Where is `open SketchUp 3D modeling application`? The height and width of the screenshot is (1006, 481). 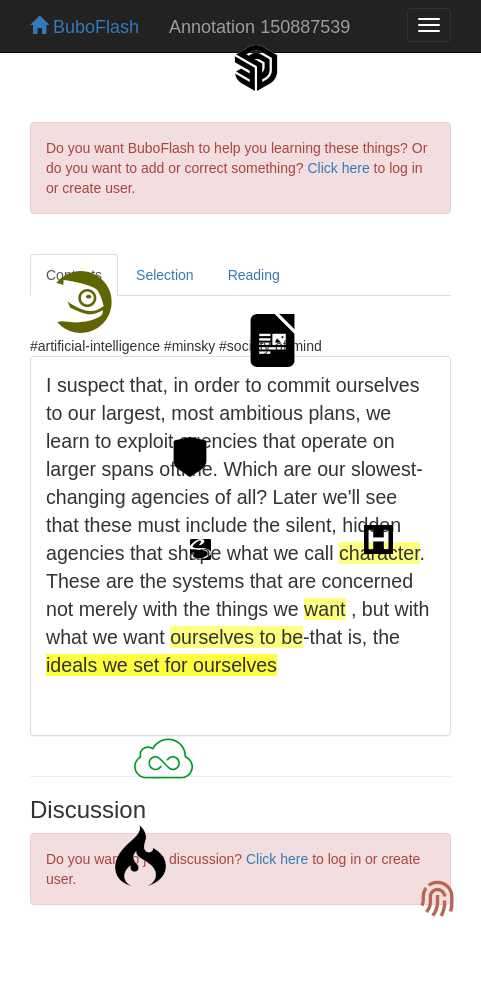 open SketchUp 3D modeling application is located at coordinates (256, 68).